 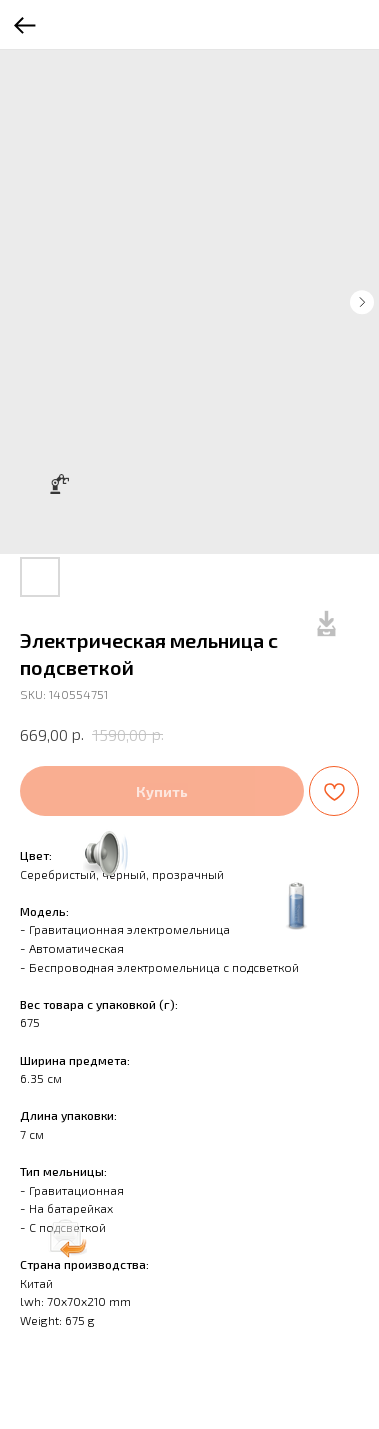 I want to click on indicates medium volume level, so click(x=107, y=853).